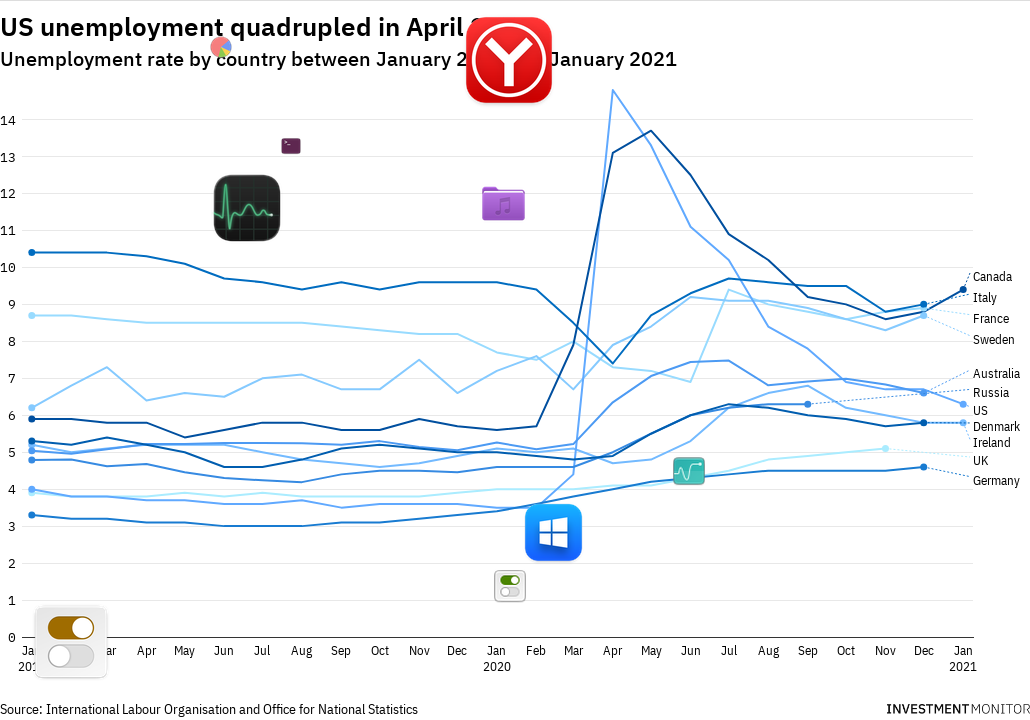  Describe the element at coordinates (503, 203) in the screenshot. I see `open your music folder` at that location.